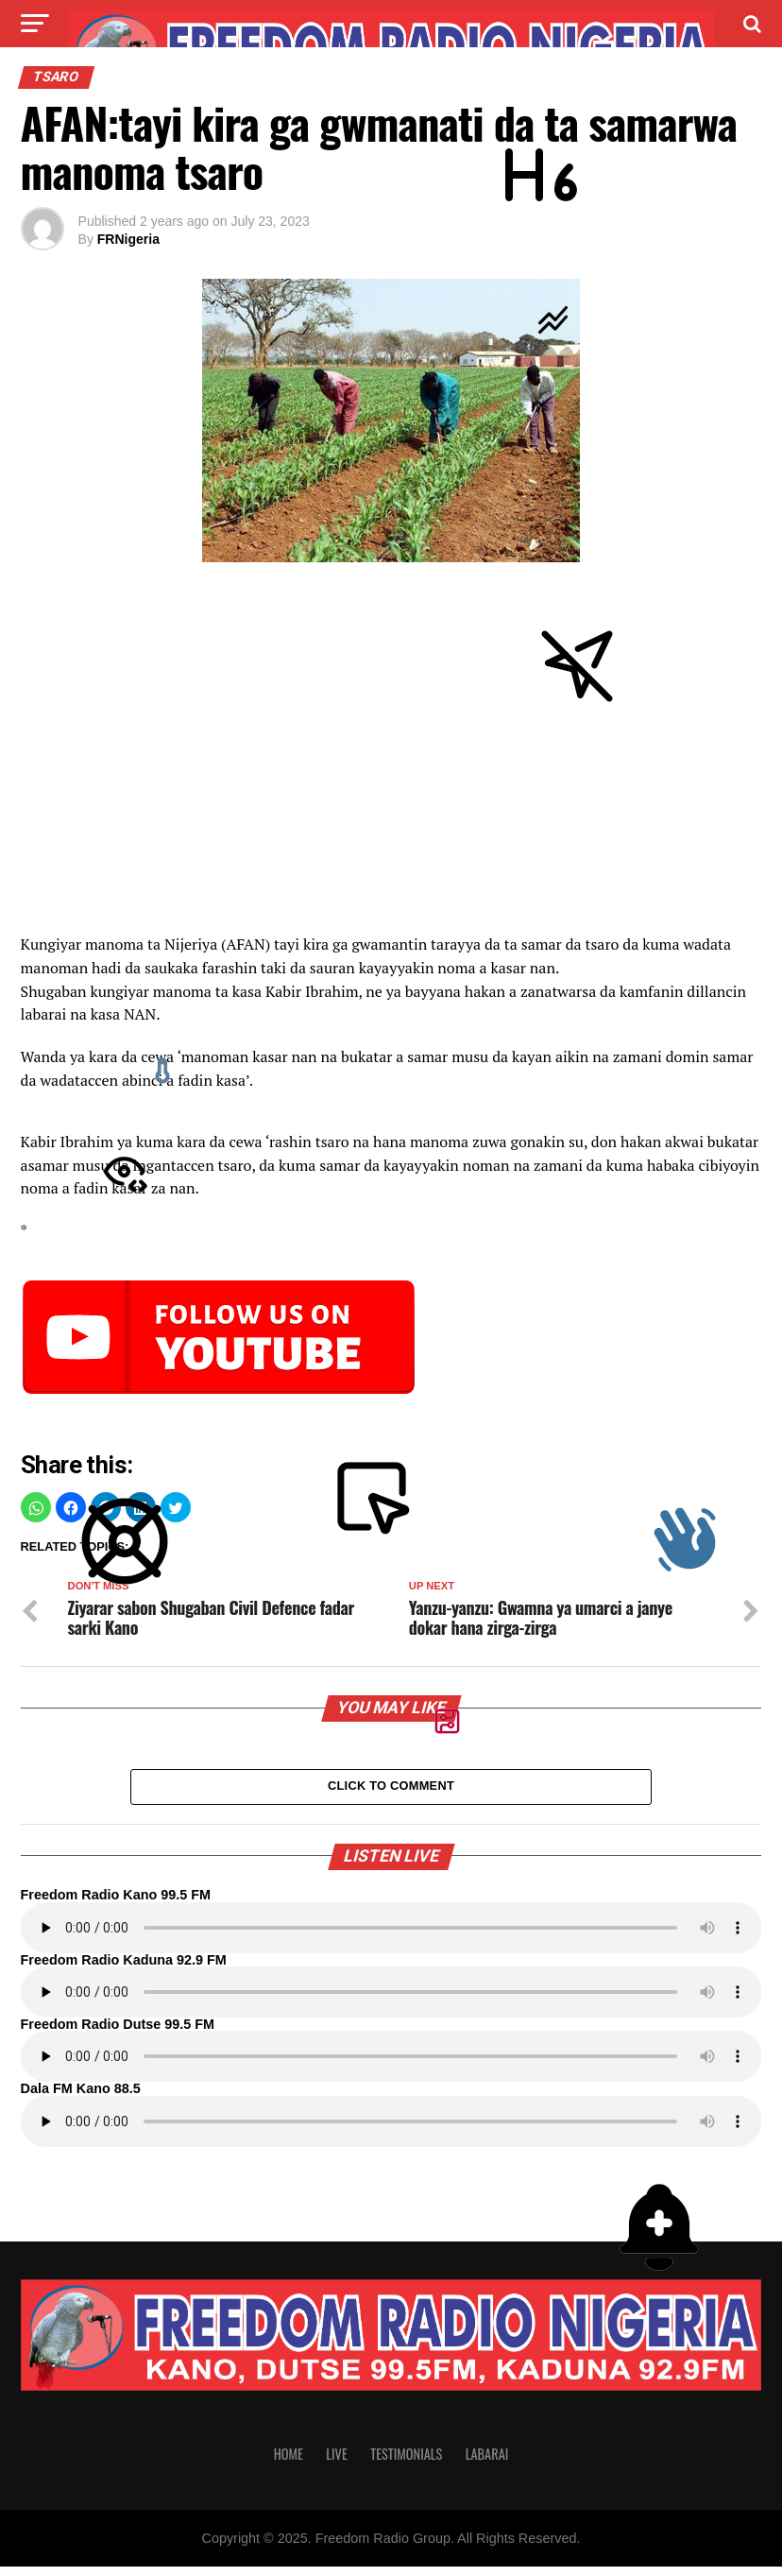 The width and height of the screenshot is (782, 2576). What do you see at coordinates (124, 1171) in the screenshot?
I see `view source code or inspect element` at bounding box center [124, 1171].